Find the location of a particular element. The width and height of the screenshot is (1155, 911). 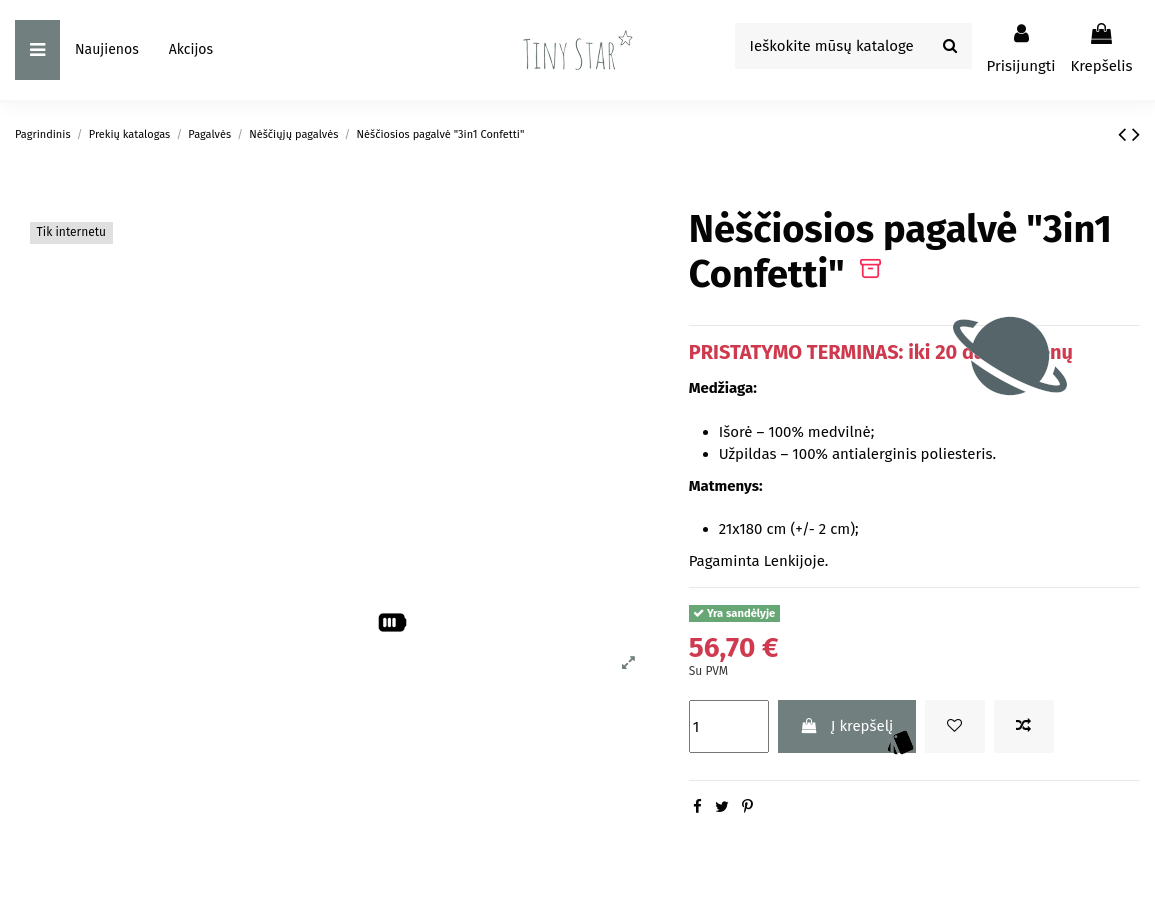

explore global or worldwide content is located at coordinates (1010, 356).